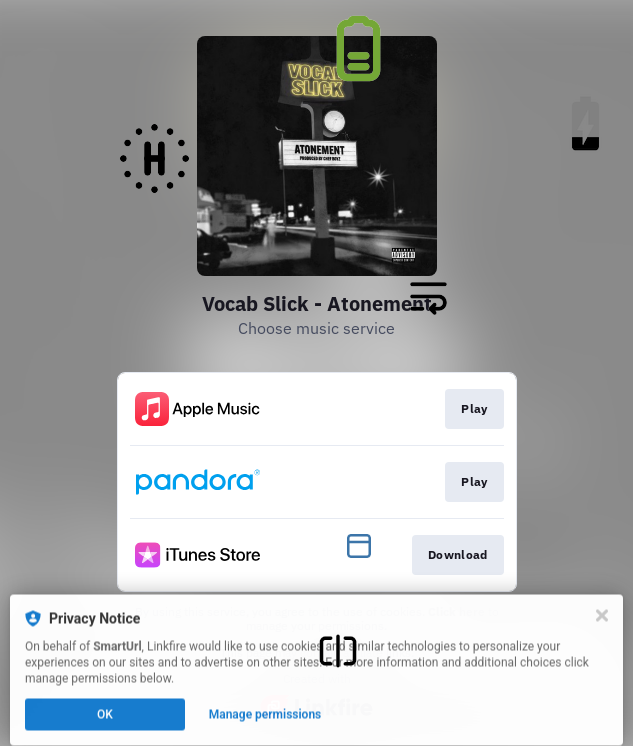  What do you see at coordinates (359, 546) in the screenshot?
I see `toggle the navigation bar visibility` at bounding box center [359, 546].